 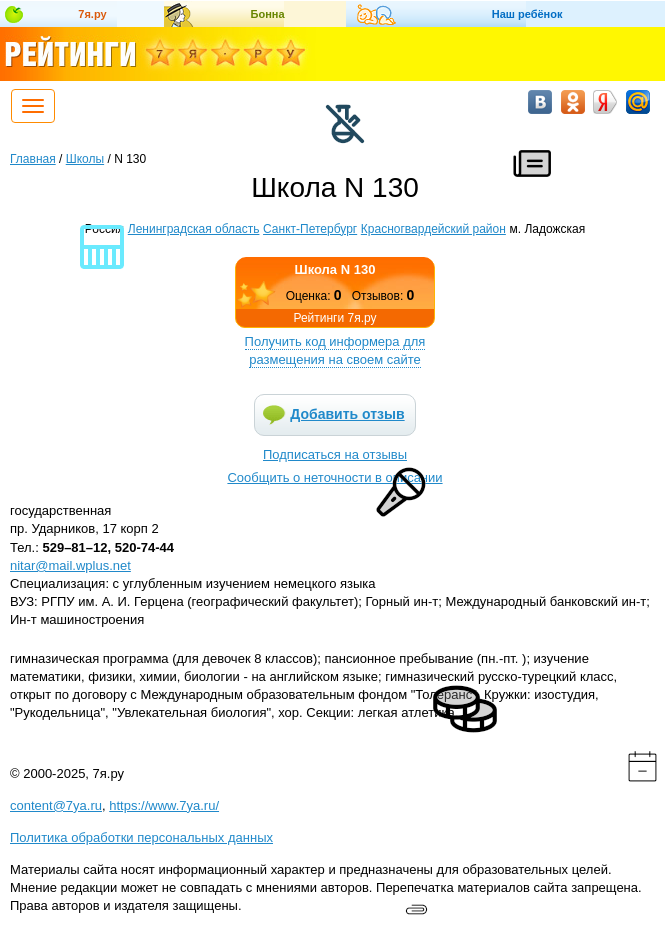 What do you see at coordinates (642, 767) in the screenshot?
I see `remove an event from your calendar` at bounding box center [642, 767].